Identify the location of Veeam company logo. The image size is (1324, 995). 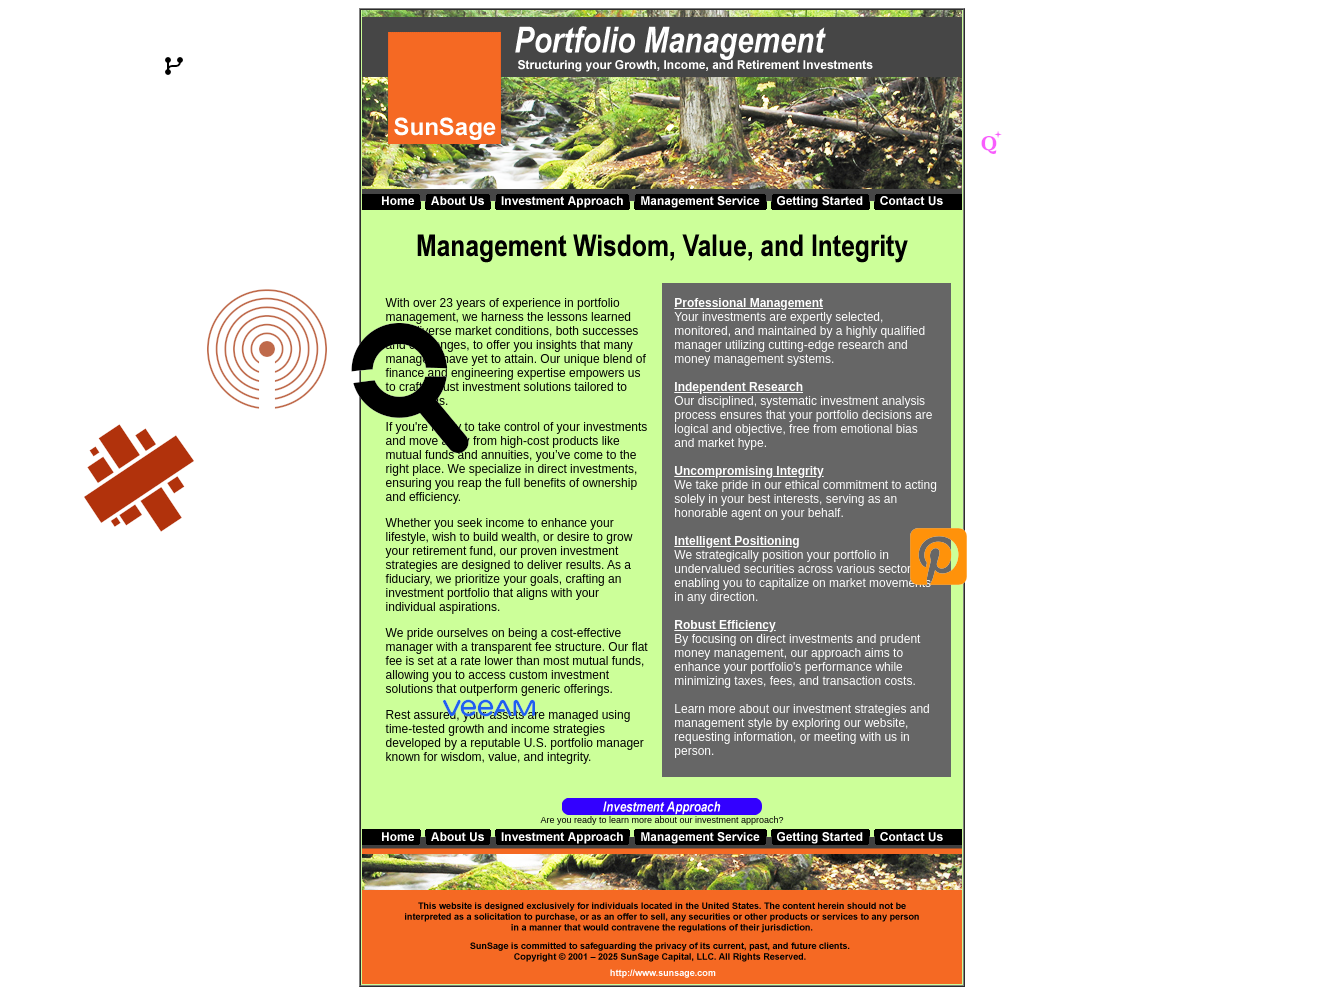
(489, 708).